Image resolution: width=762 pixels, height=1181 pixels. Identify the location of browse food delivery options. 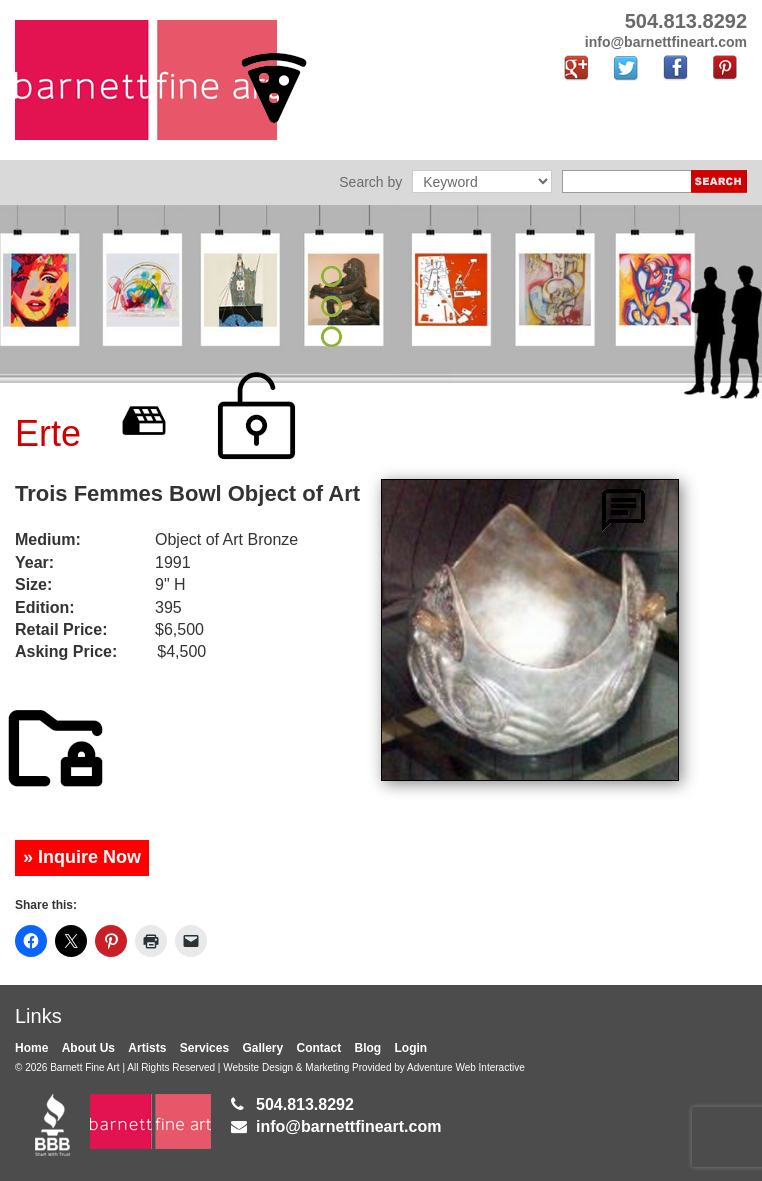
(274, 88).